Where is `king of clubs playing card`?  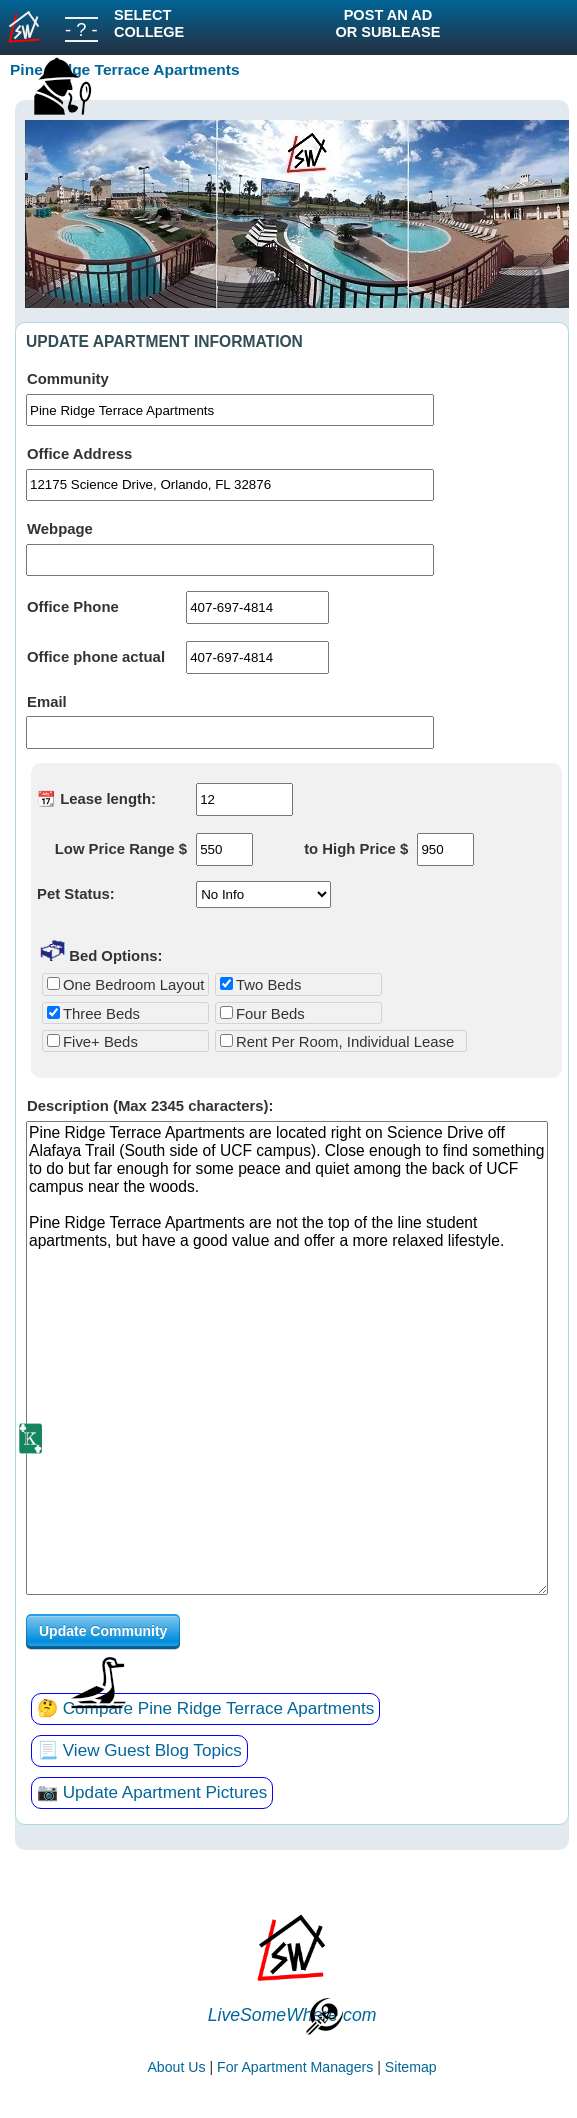
king of clubs playing card is located at coordinates (30, 1438).